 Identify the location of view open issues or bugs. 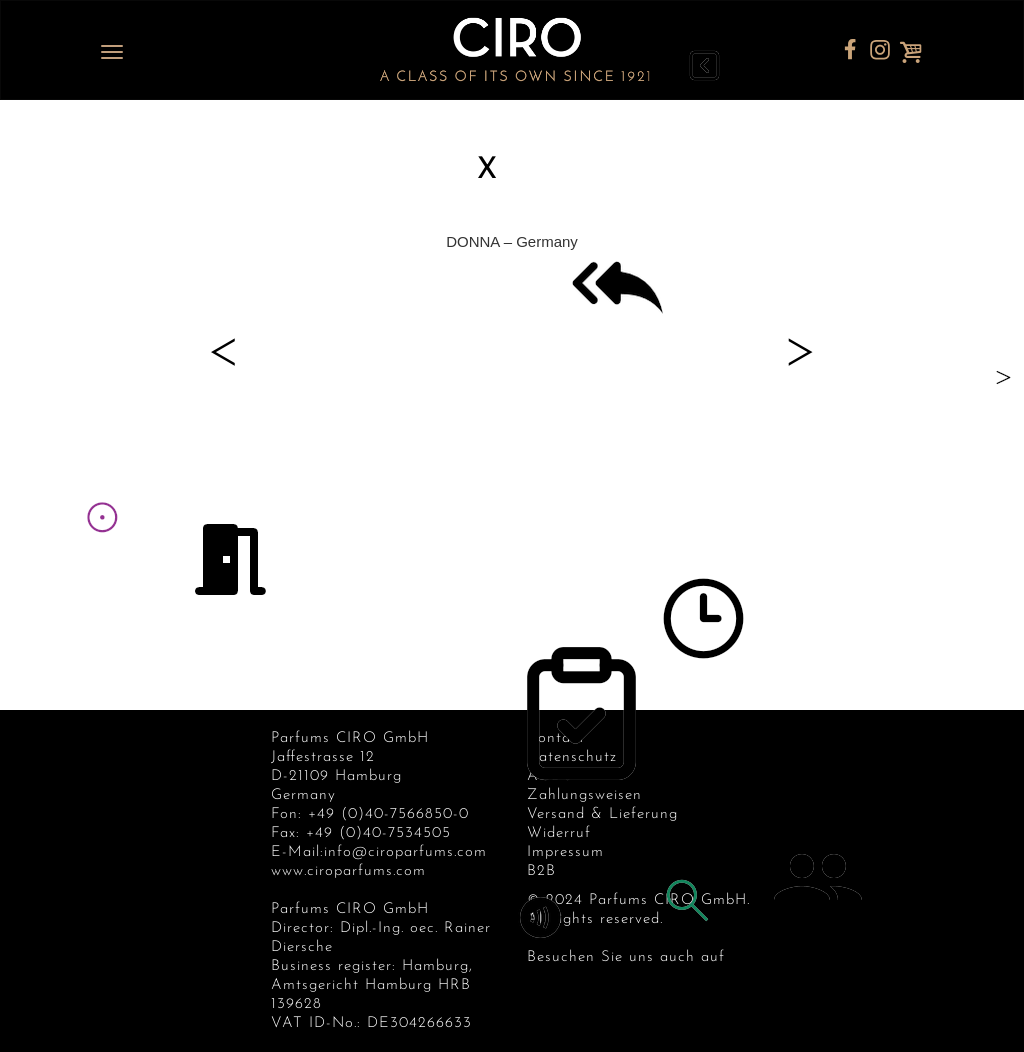
(103, 518).